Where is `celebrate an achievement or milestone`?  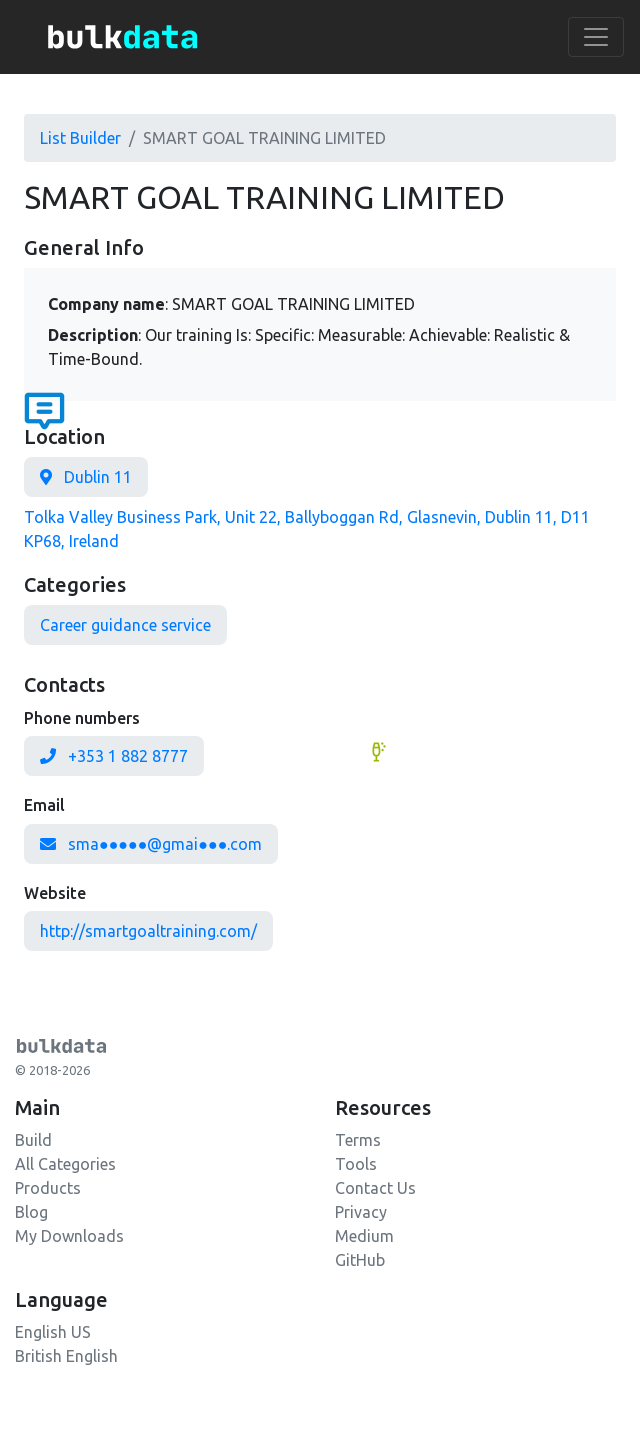
celebrate an achievement or milestone is located at coordinates (377, 752).